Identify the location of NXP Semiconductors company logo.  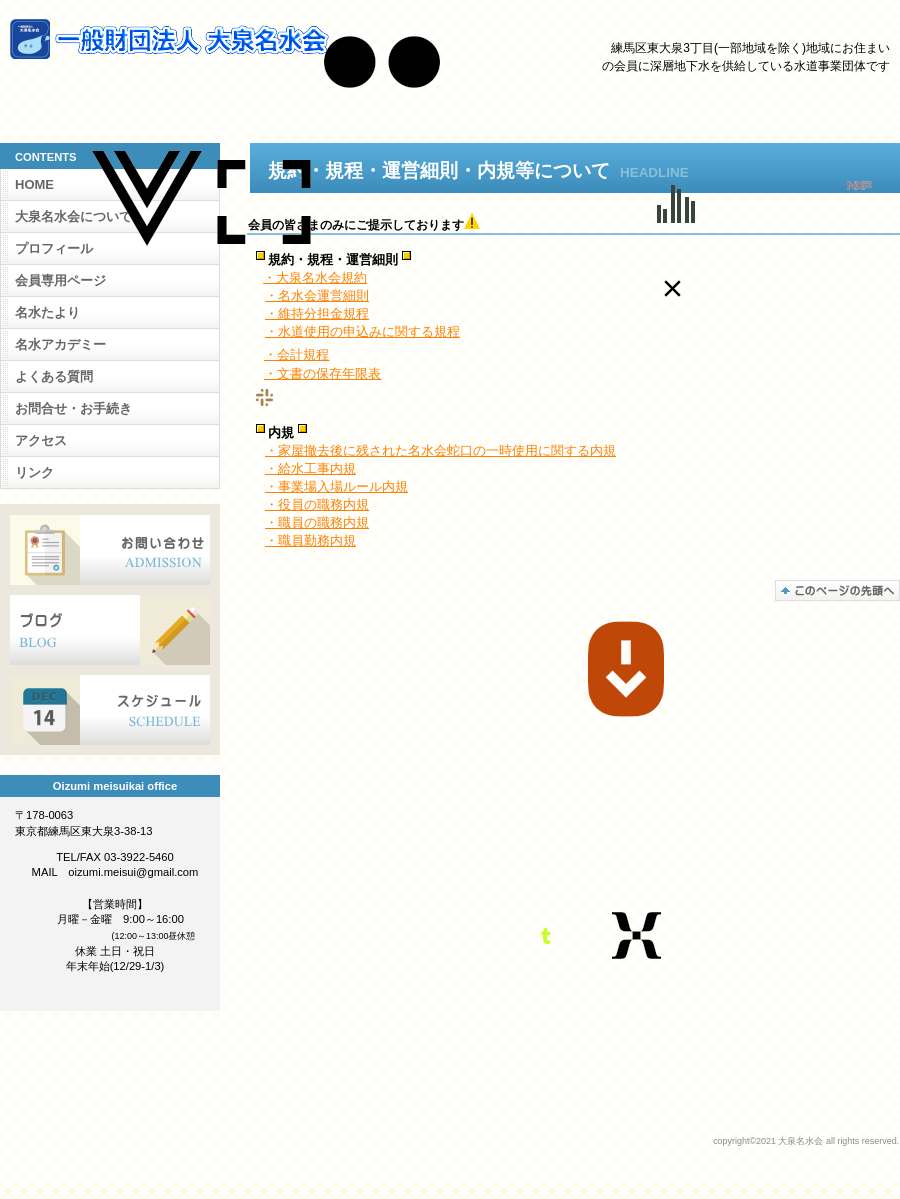
(859, 185).